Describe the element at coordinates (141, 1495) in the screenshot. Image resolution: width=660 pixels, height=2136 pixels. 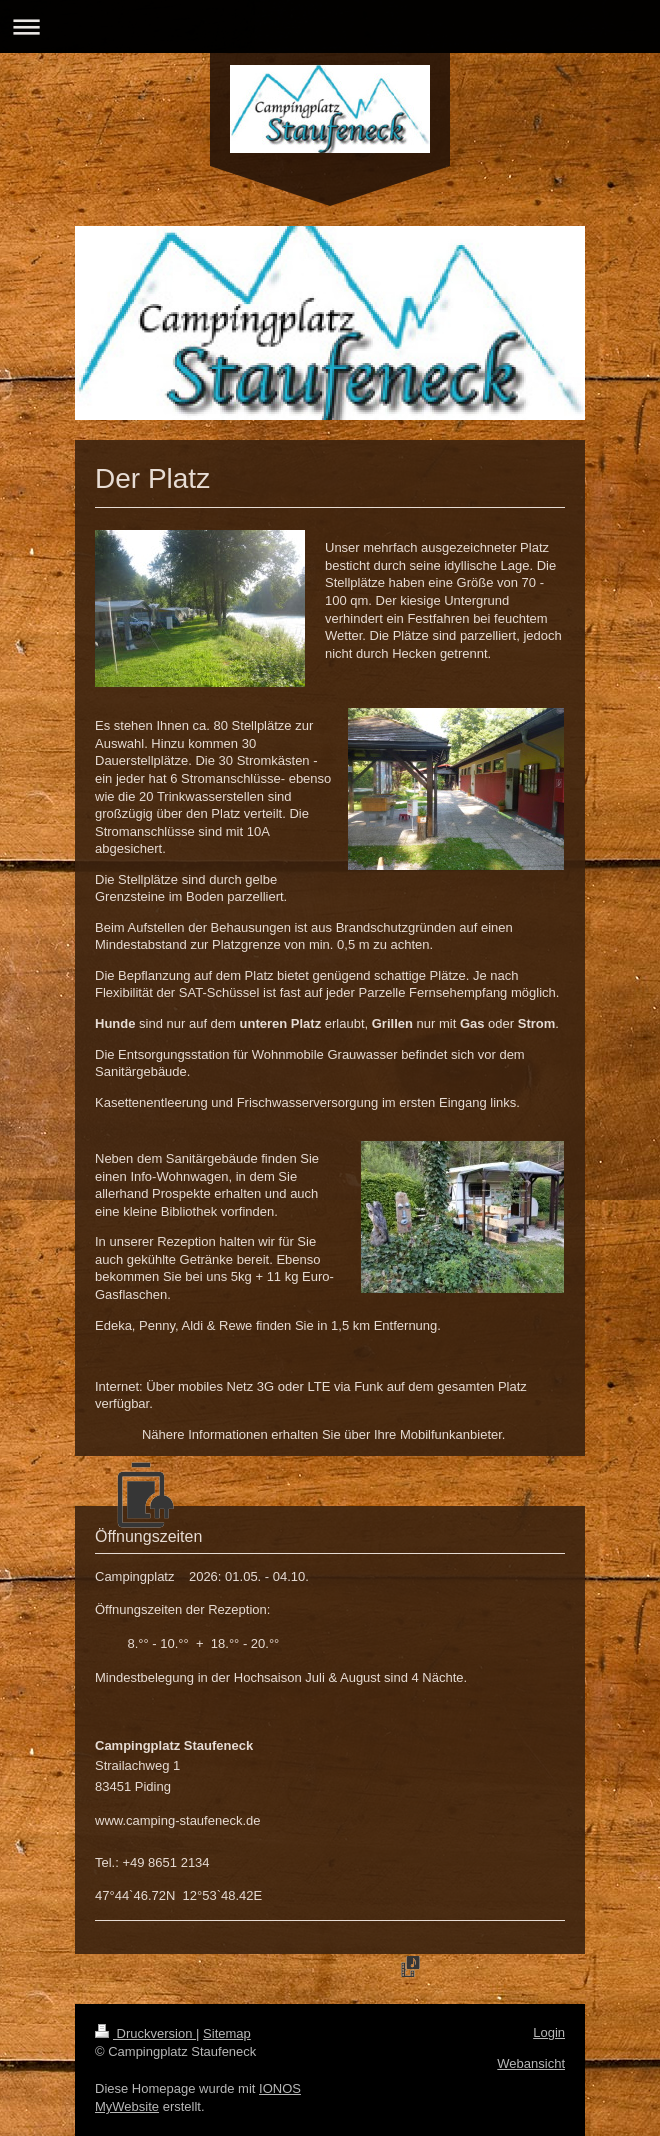
I see `view battery and power management settings` at that location.